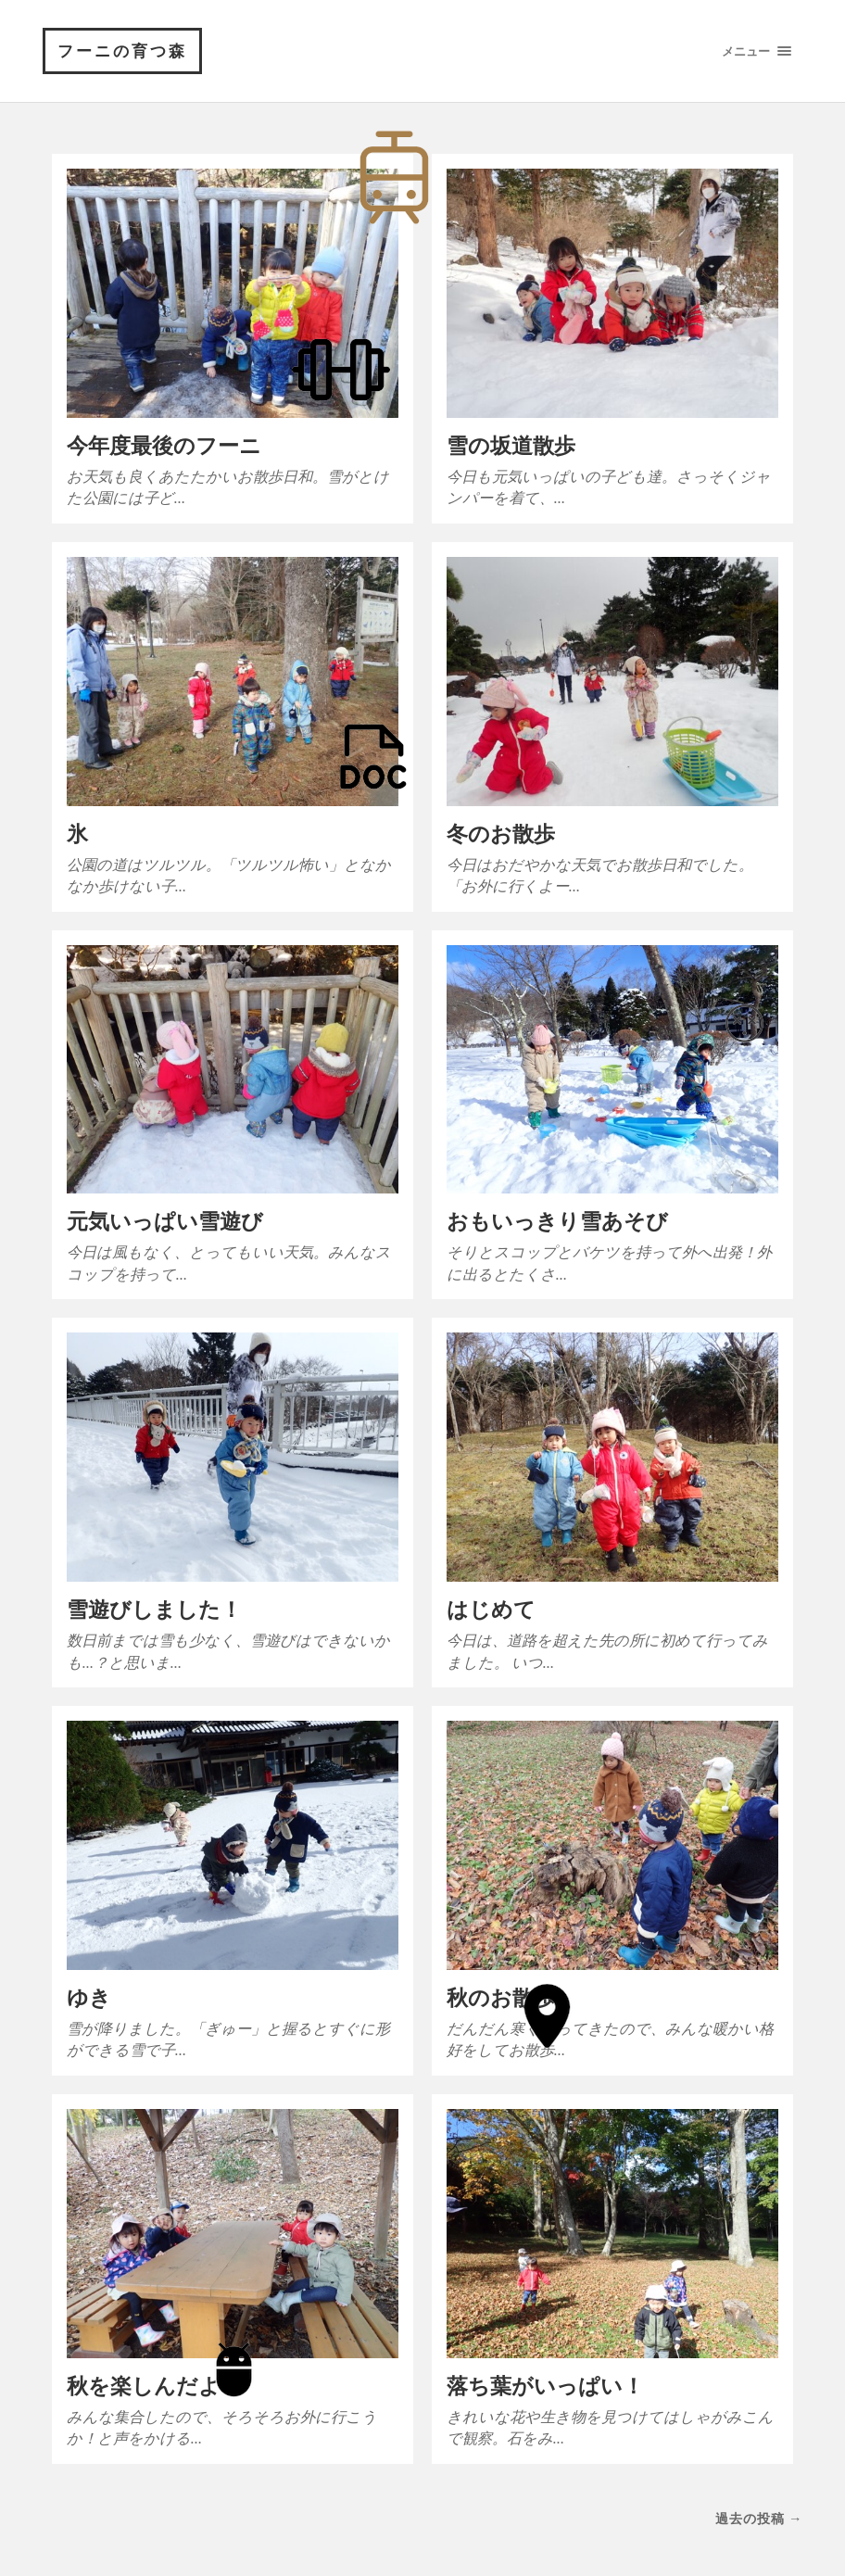  What do you see at coordinates (547, 2016) in the screenshot?
I see `view current location on map` at bounding box center [547, 2016].